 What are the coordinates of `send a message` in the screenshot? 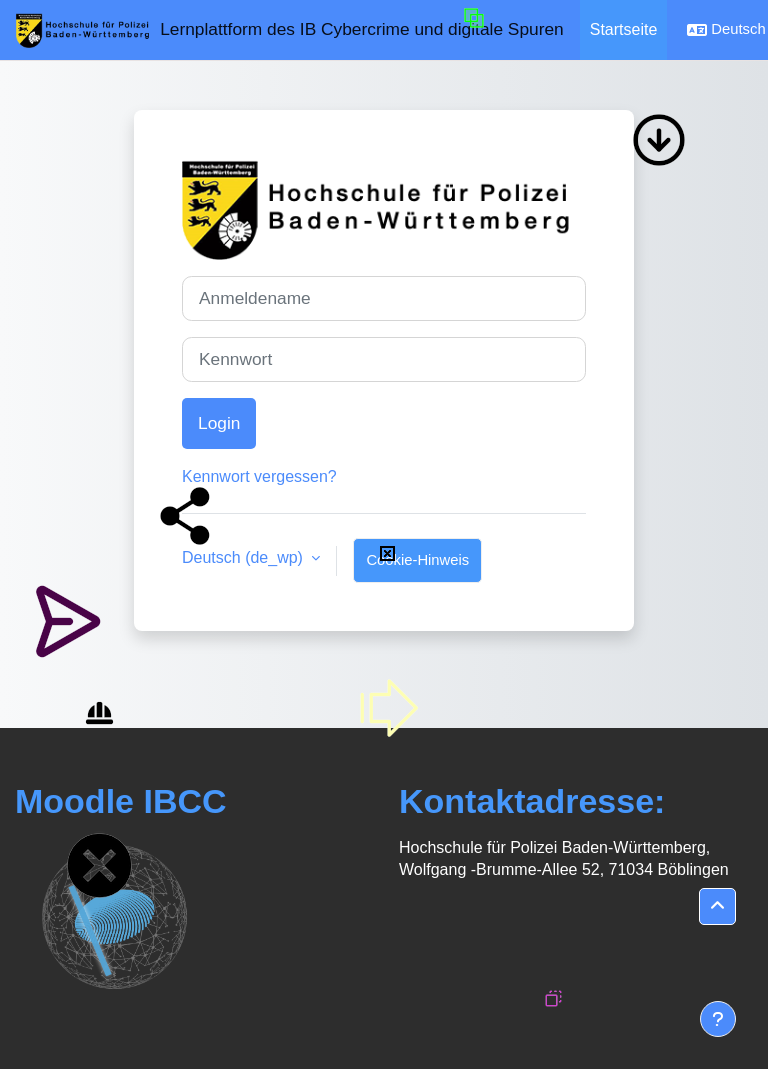 It's located at (64, 621).